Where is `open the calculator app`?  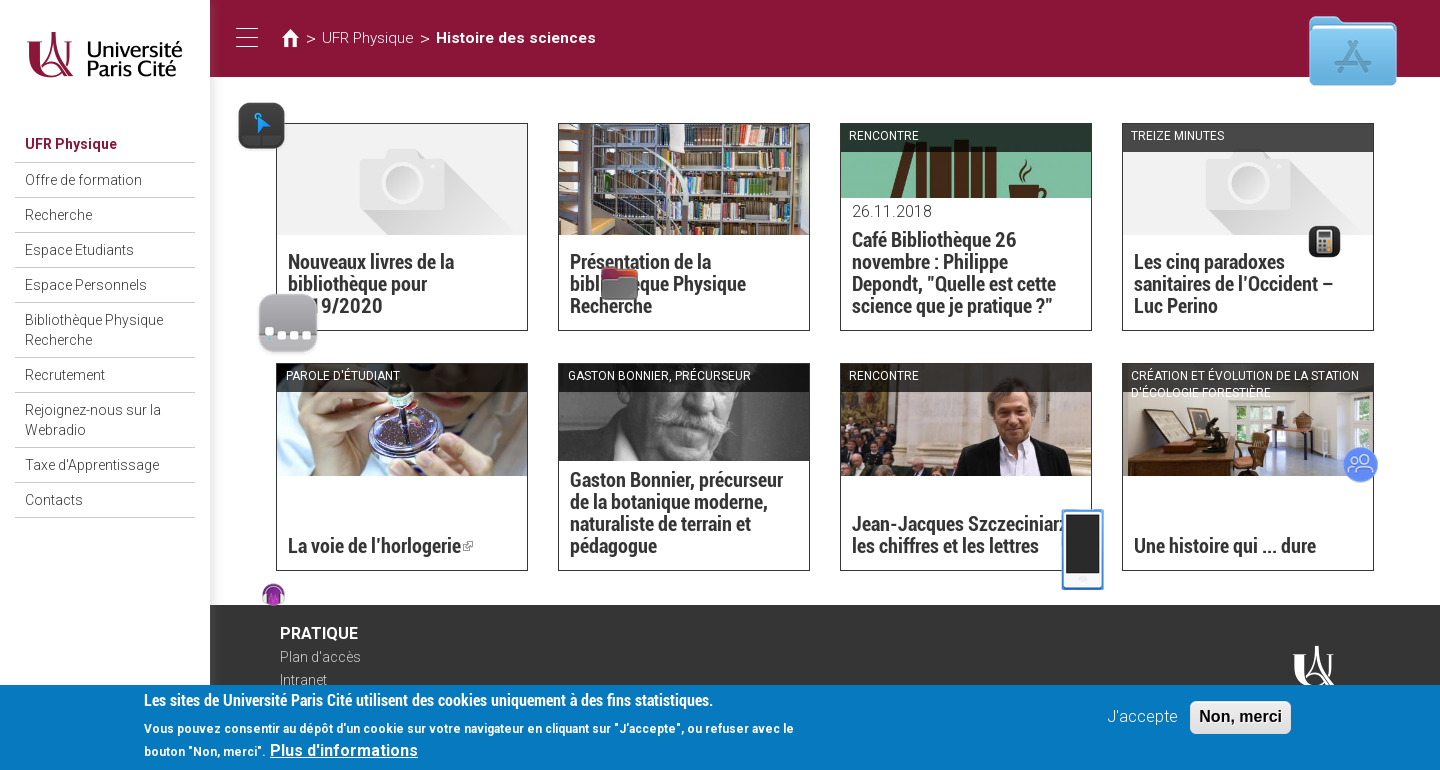 open the calculator app is located at coordinates (1324, 241).